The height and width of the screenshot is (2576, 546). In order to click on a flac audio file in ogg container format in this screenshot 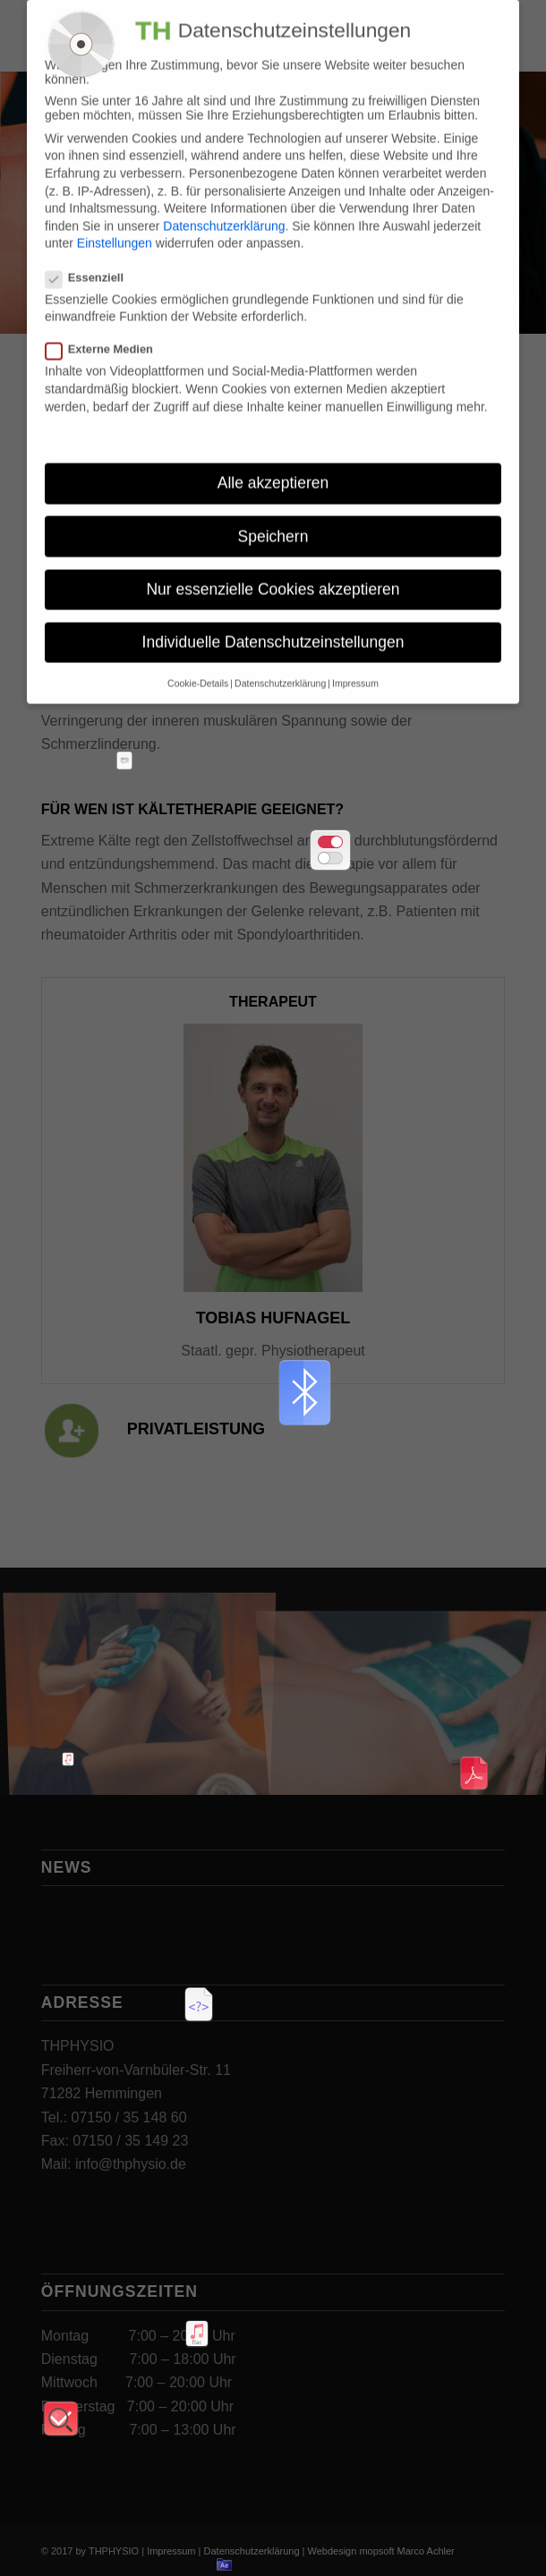, I will do `click(68, 1759)`.